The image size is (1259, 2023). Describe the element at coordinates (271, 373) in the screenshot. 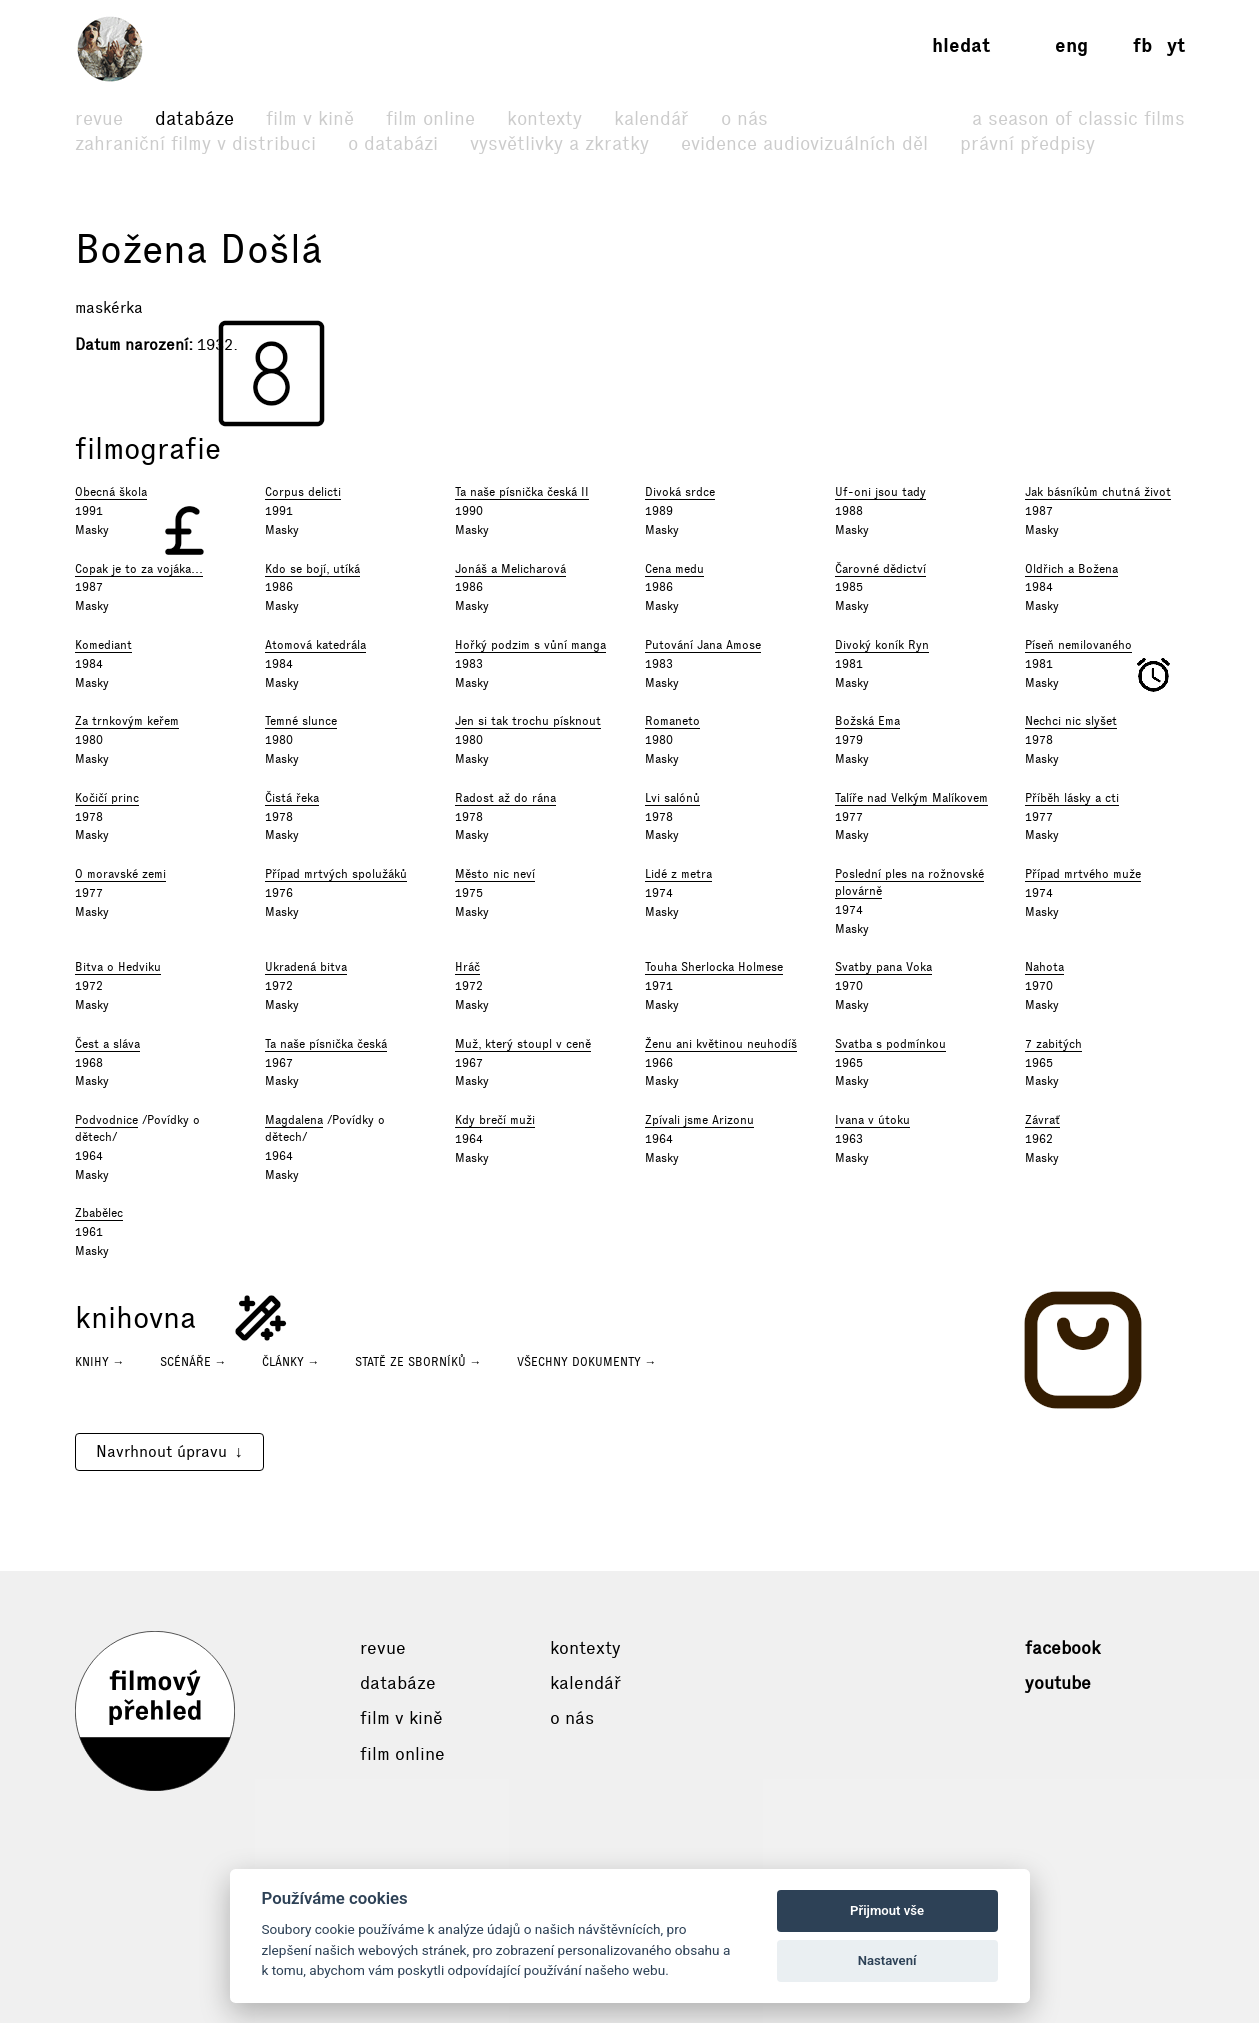

I see `select or navigate to item number eight` at that location.